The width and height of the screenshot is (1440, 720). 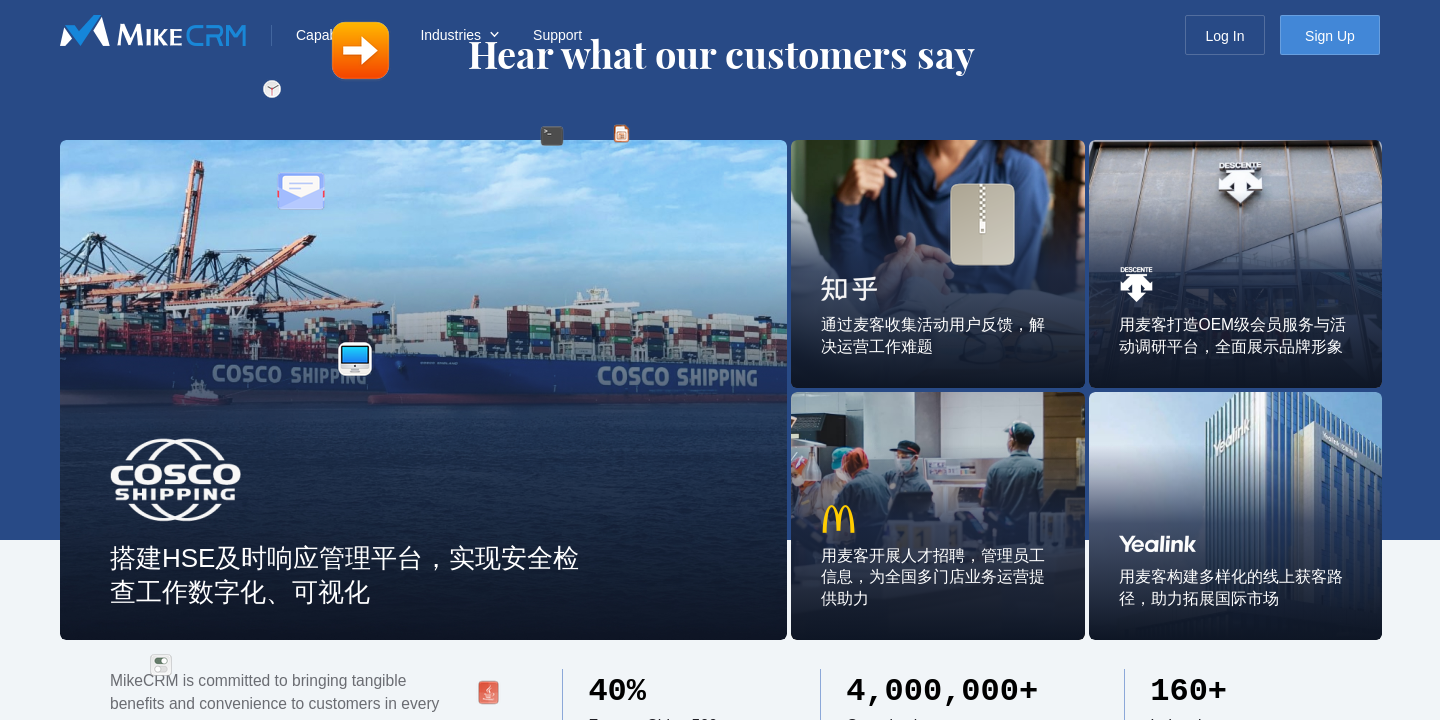 What do you see at coordinates (161, 665) in the screenshot?
I see `open unity tweak tool settings` at bounding box center [161, 665].